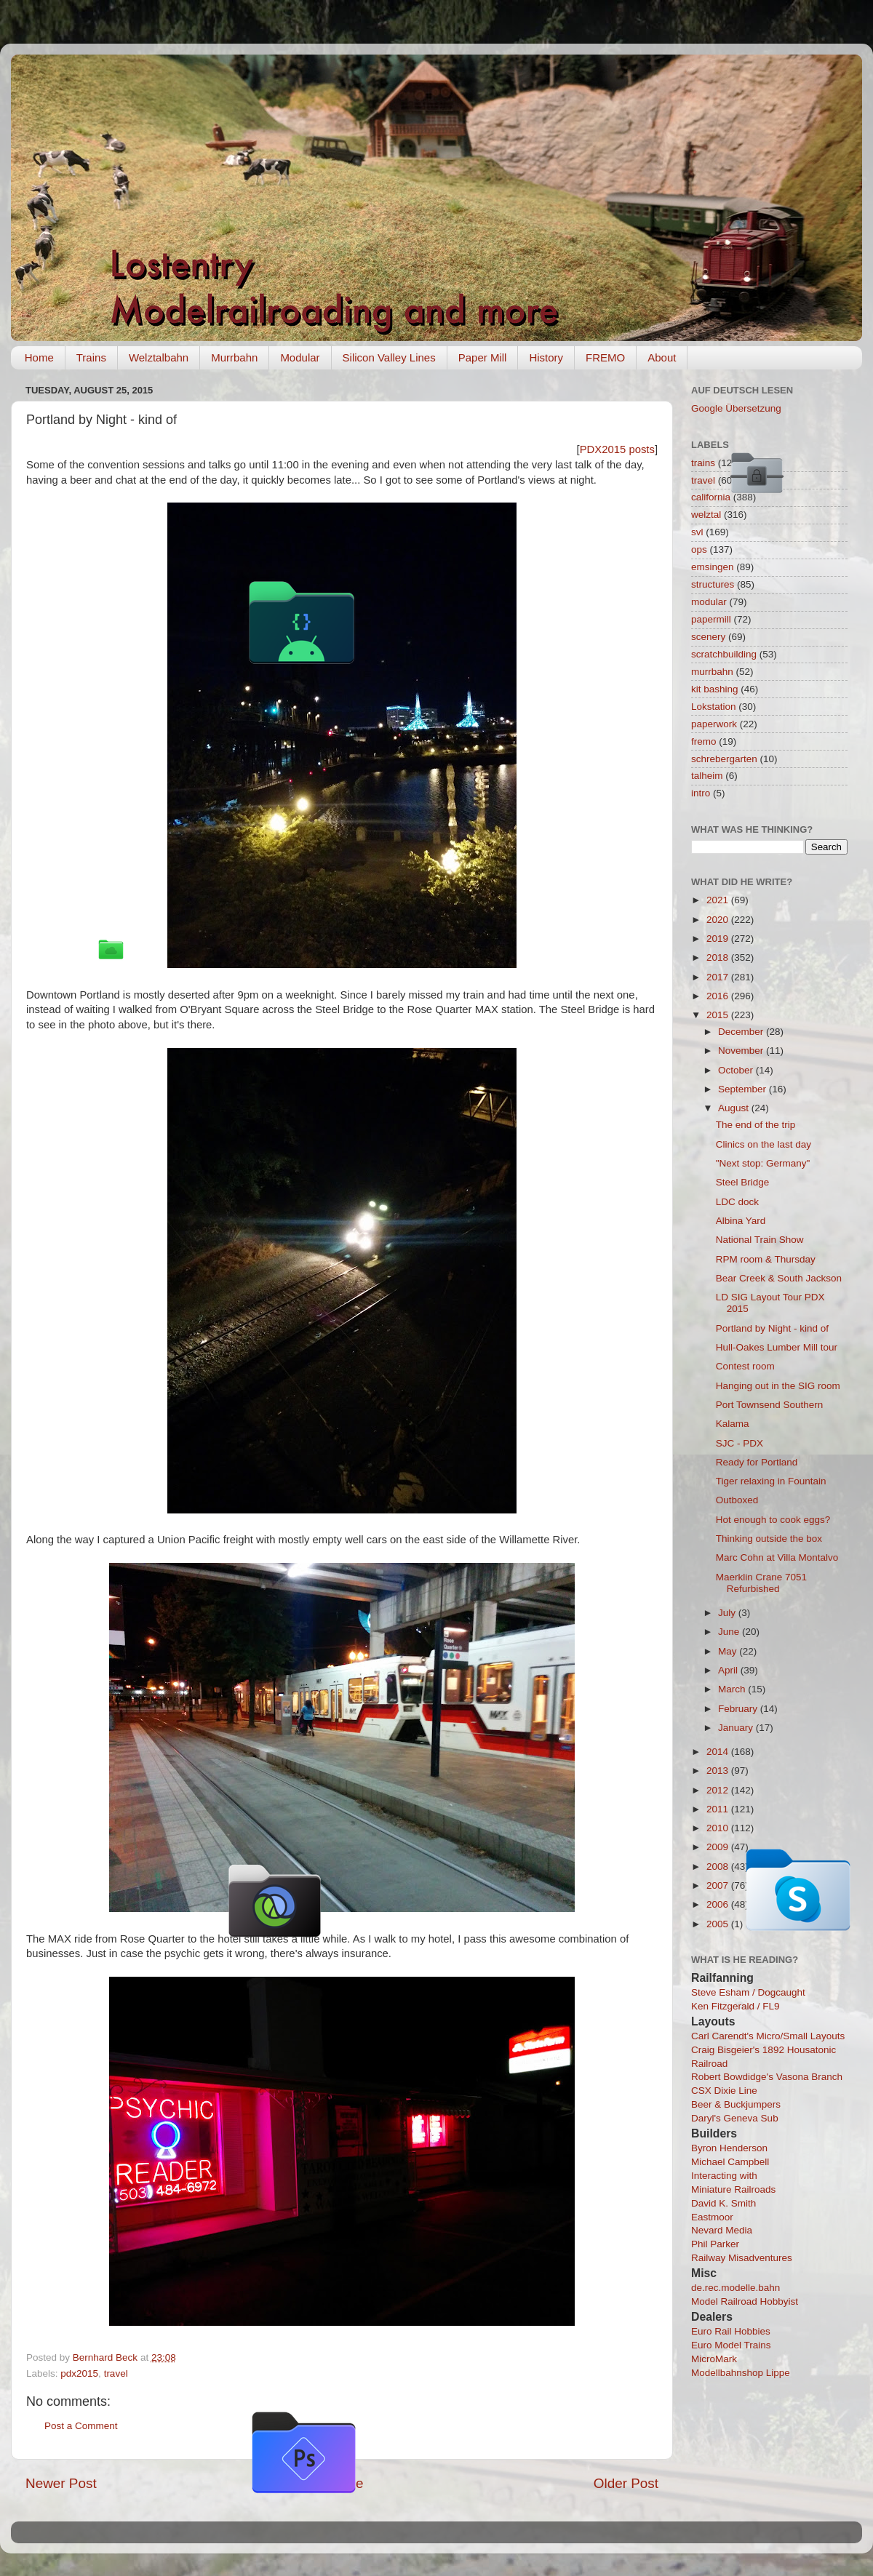 The image size is (873, 2576). Describe the element at coordinates (301, 625) in the screenshot. I see `open android developer project files` at that location.